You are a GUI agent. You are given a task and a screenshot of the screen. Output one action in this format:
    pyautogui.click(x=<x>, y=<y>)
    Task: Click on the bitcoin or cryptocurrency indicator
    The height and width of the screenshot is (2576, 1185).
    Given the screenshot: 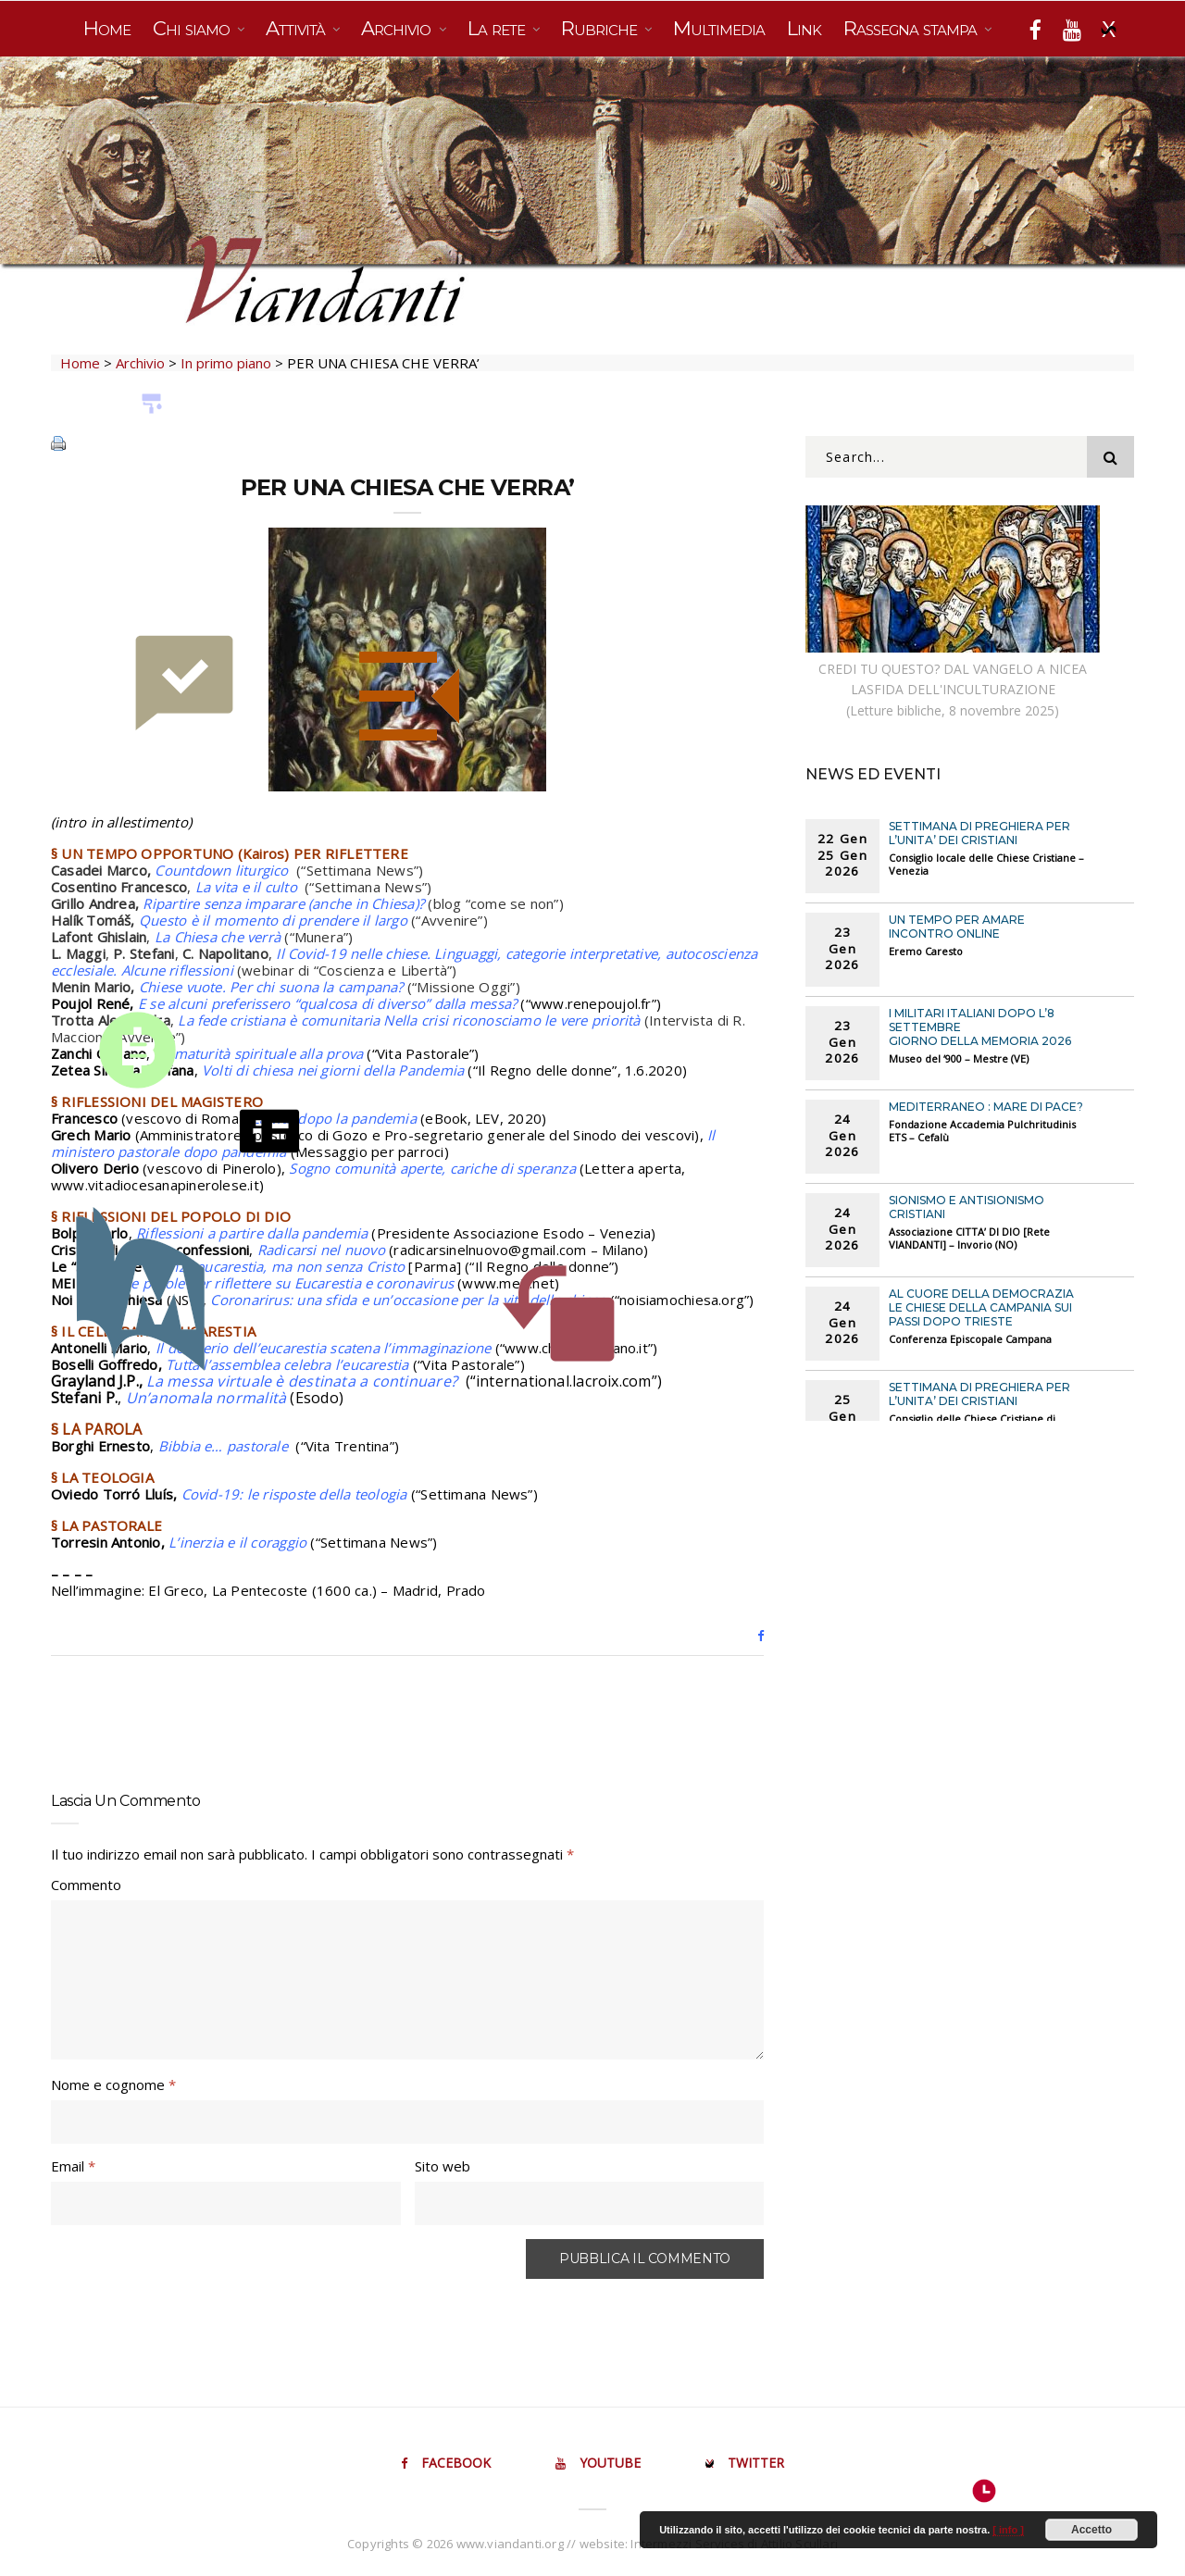 What is the action you would take?
    pyautogui.click(x=137, y=1050)
    